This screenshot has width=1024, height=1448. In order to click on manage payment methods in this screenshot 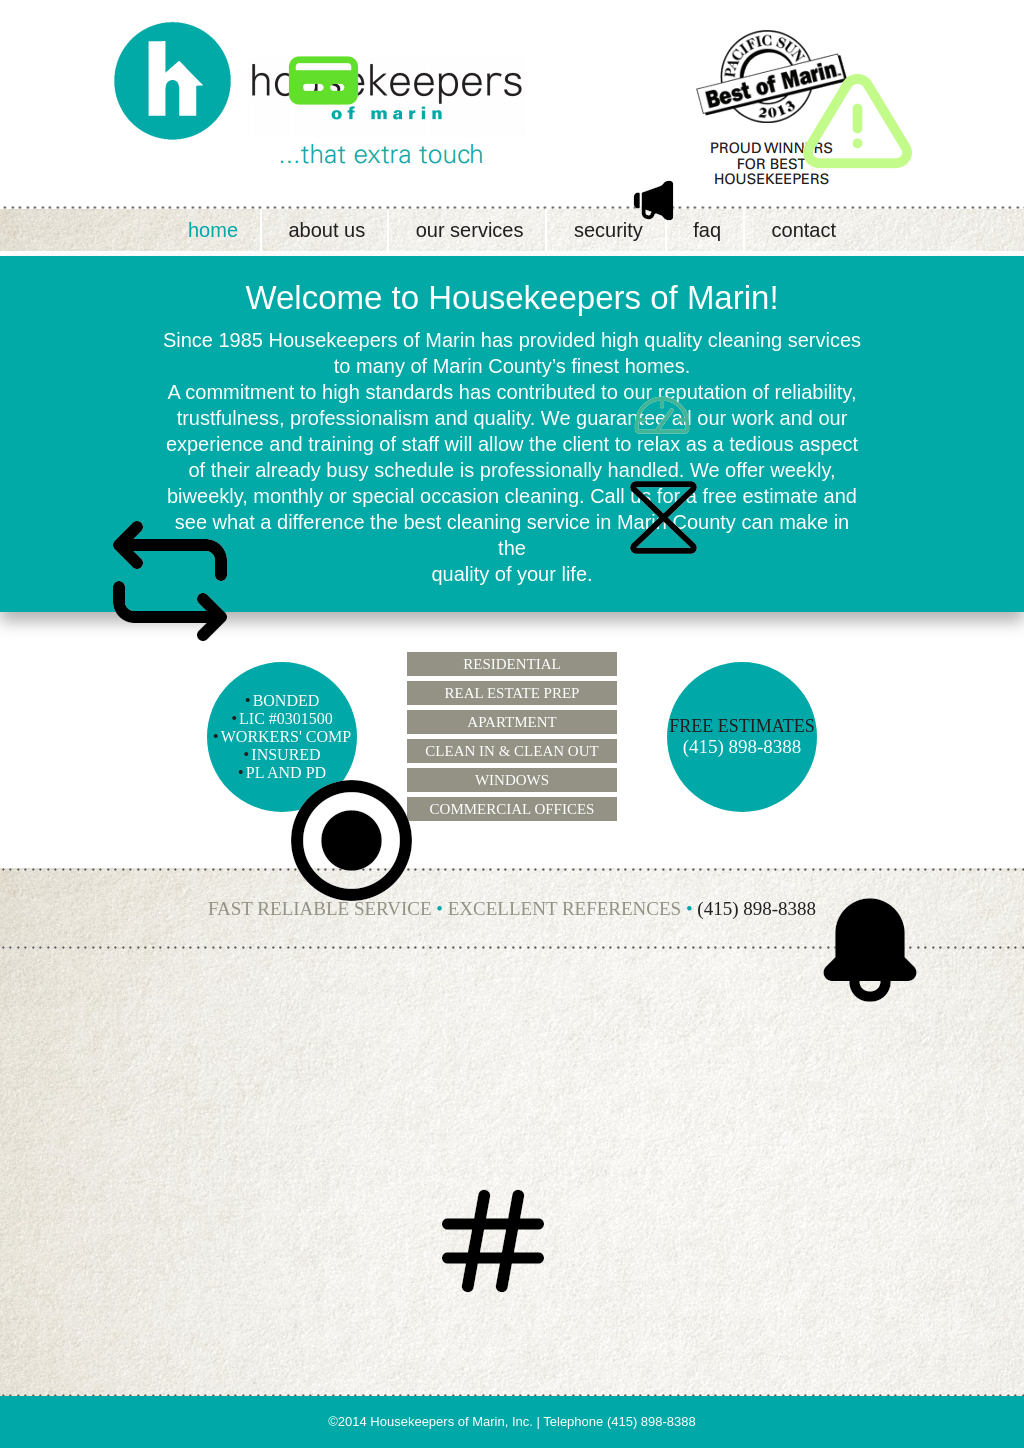, I will do `click(323, 80)`.